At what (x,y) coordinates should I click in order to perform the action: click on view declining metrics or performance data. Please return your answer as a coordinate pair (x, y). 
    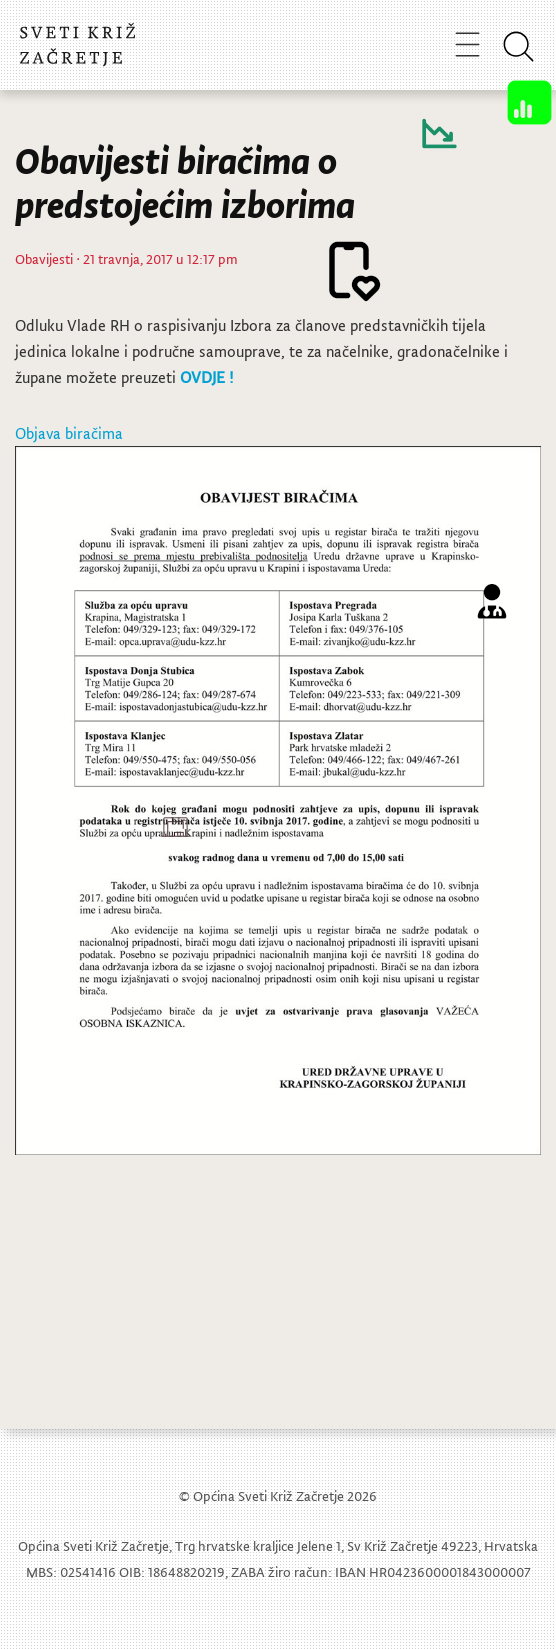
    Looking at the image, I should click on (439, 133).